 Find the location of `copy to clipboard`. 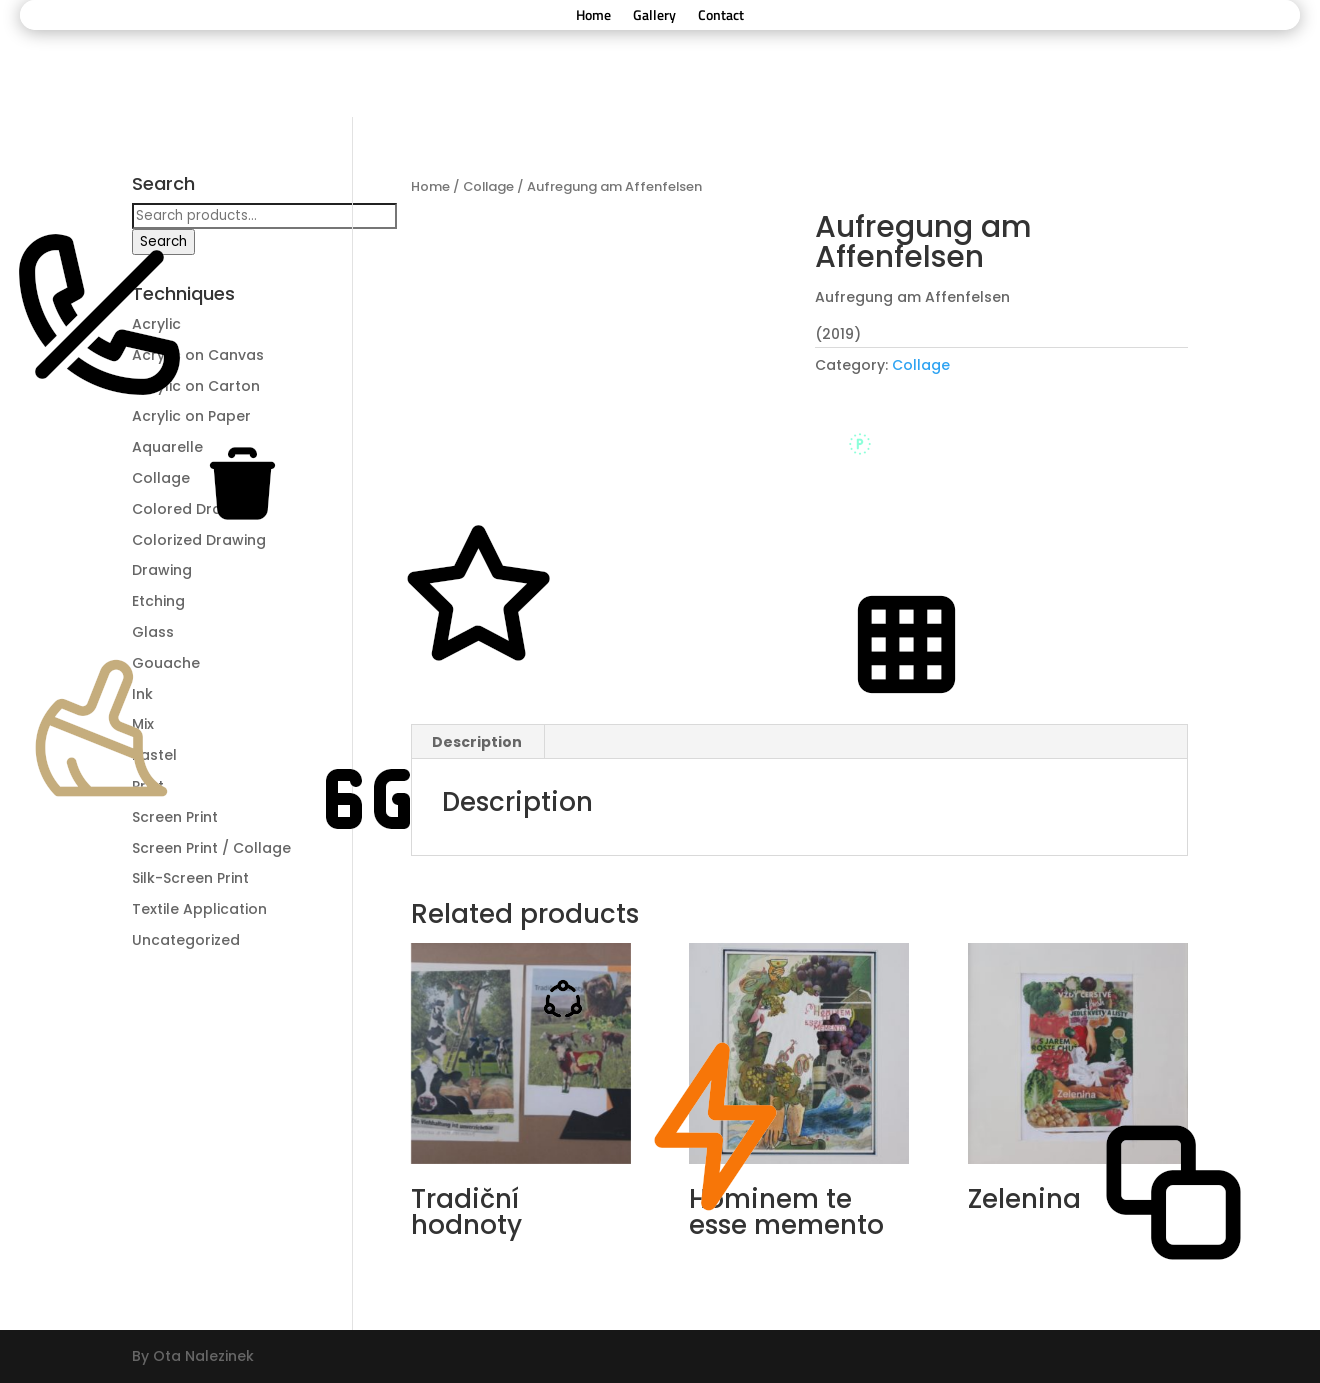

copy to clipboard is located at coordinates (1173, 1192).